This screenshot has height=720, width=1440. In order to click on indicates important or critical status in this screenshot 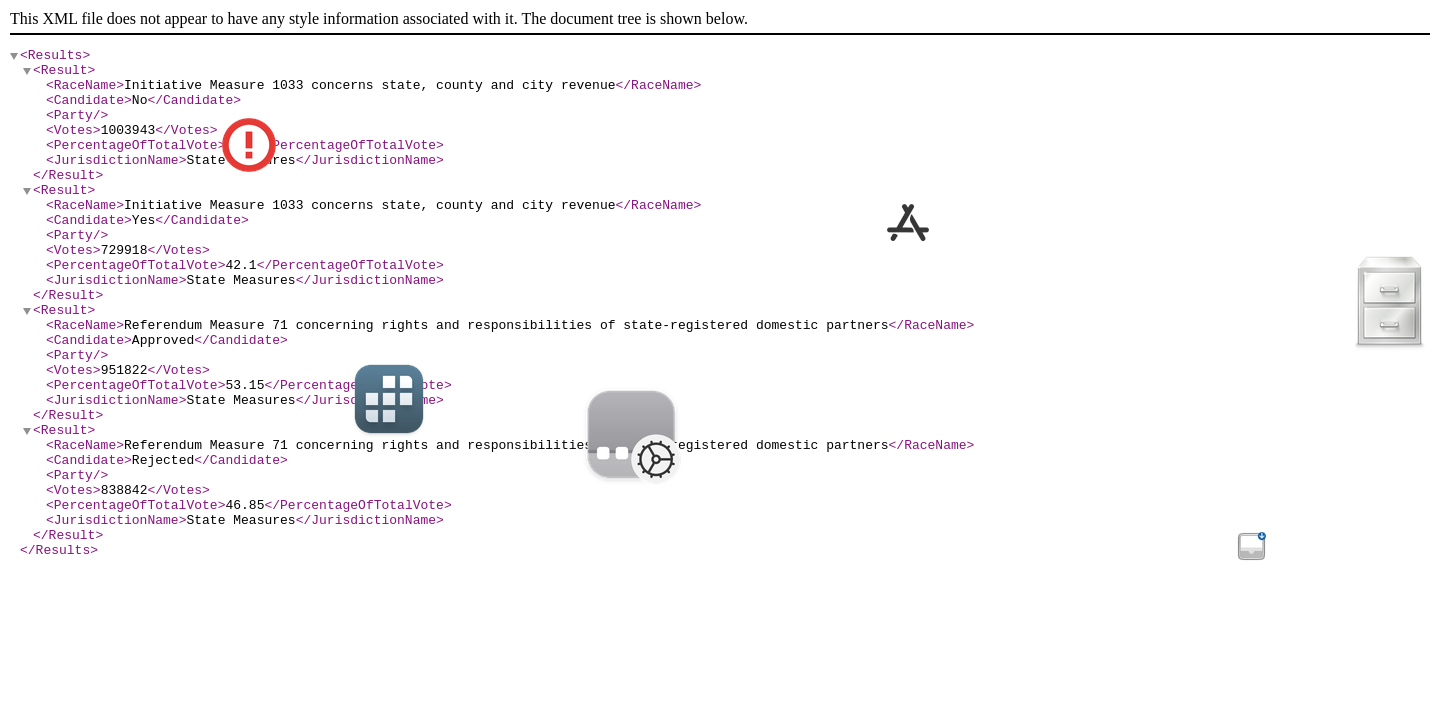, I will do `click(249, 145)`.